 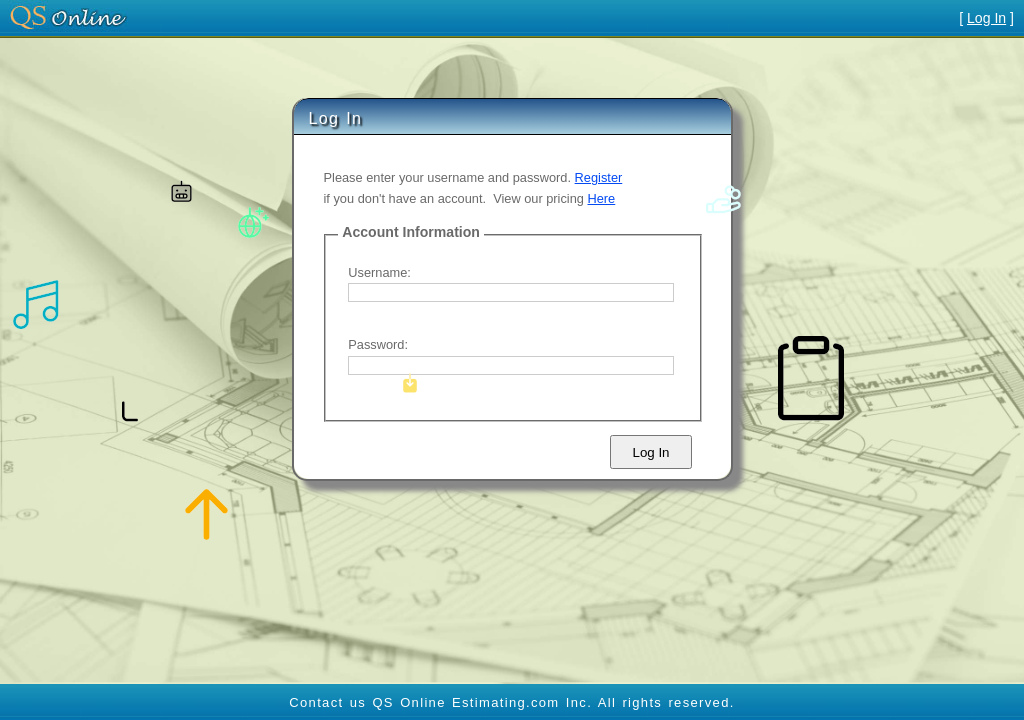 What do you see at coordinates (181, 192) in the screenshot?
I see `access AI assistant or chatbot` at bounding box center [181, 192].